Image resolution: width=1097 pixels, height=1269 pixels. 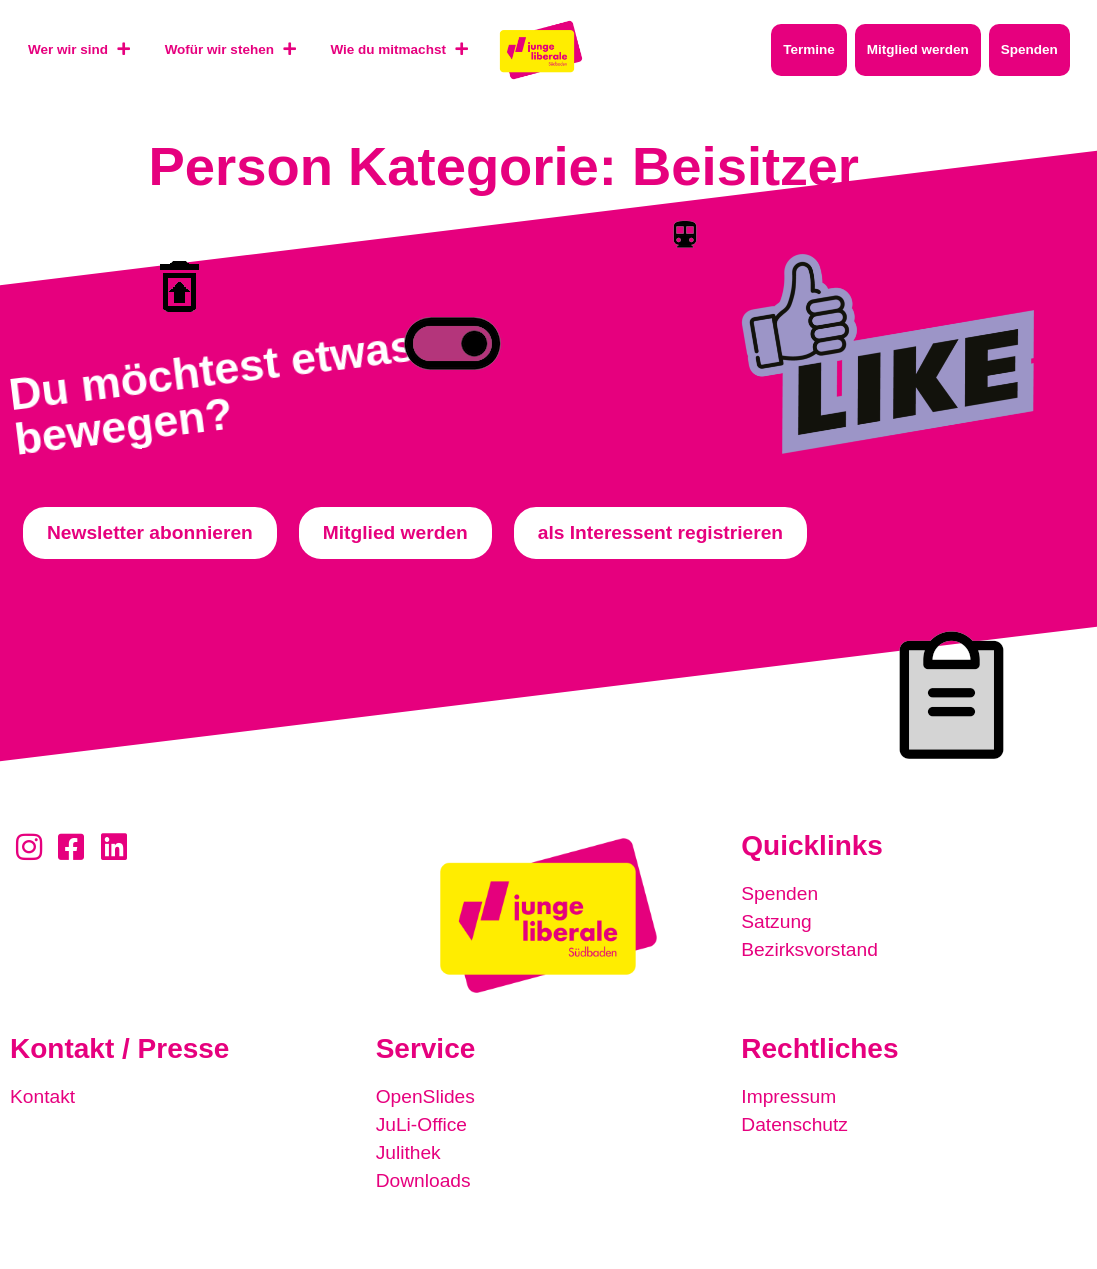 What do you see at coordinates (685, 235) in the screenshot?
I see `get subway or metro directions` at bounding box center [685, 235].